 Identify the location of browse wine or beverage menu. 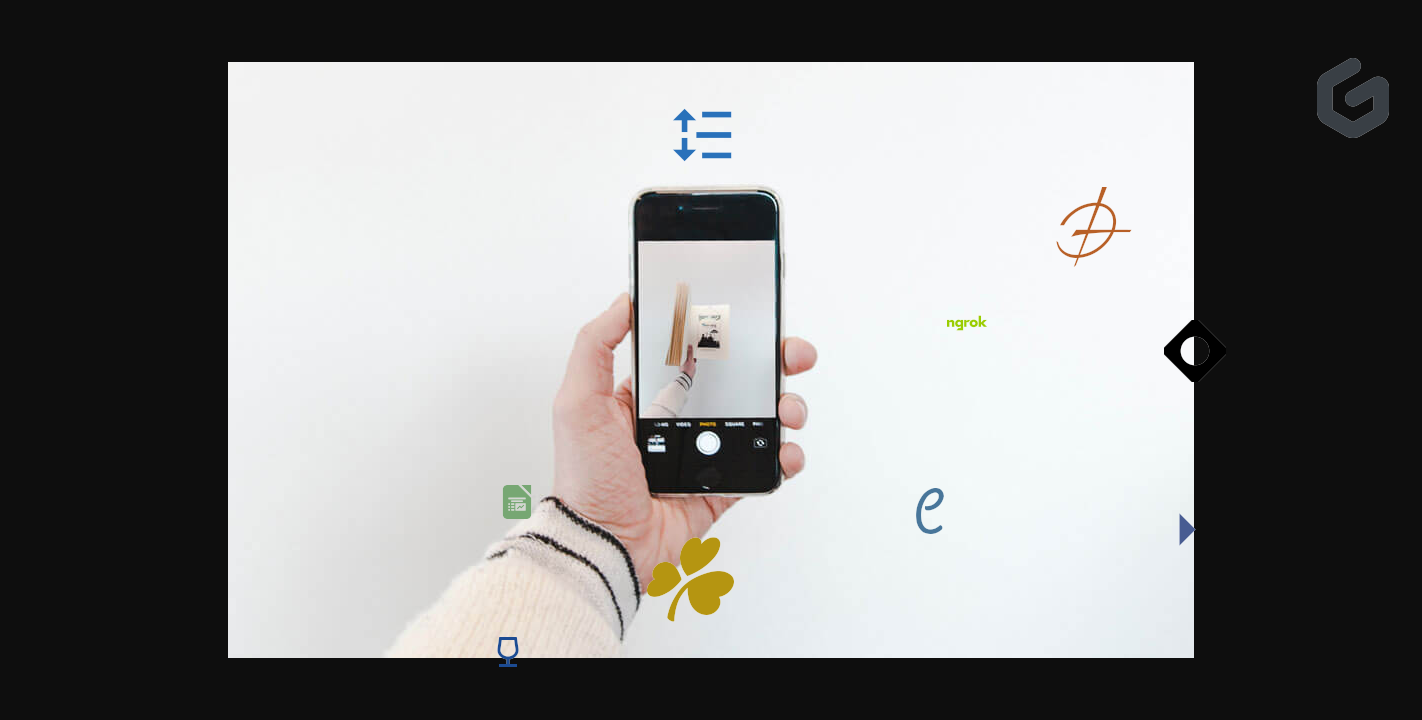
(508, 652).